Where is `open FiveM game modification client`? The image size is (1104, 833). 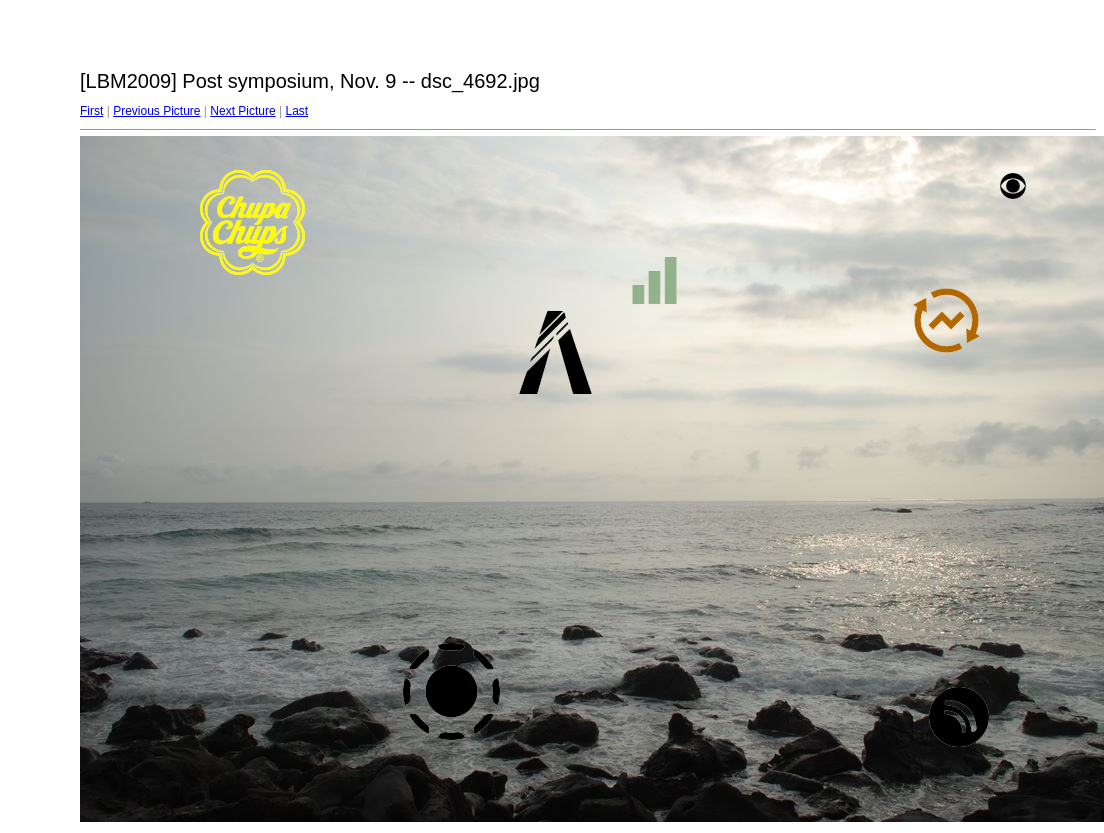 open FiveM game modification client is located at coordinates (555, 352).